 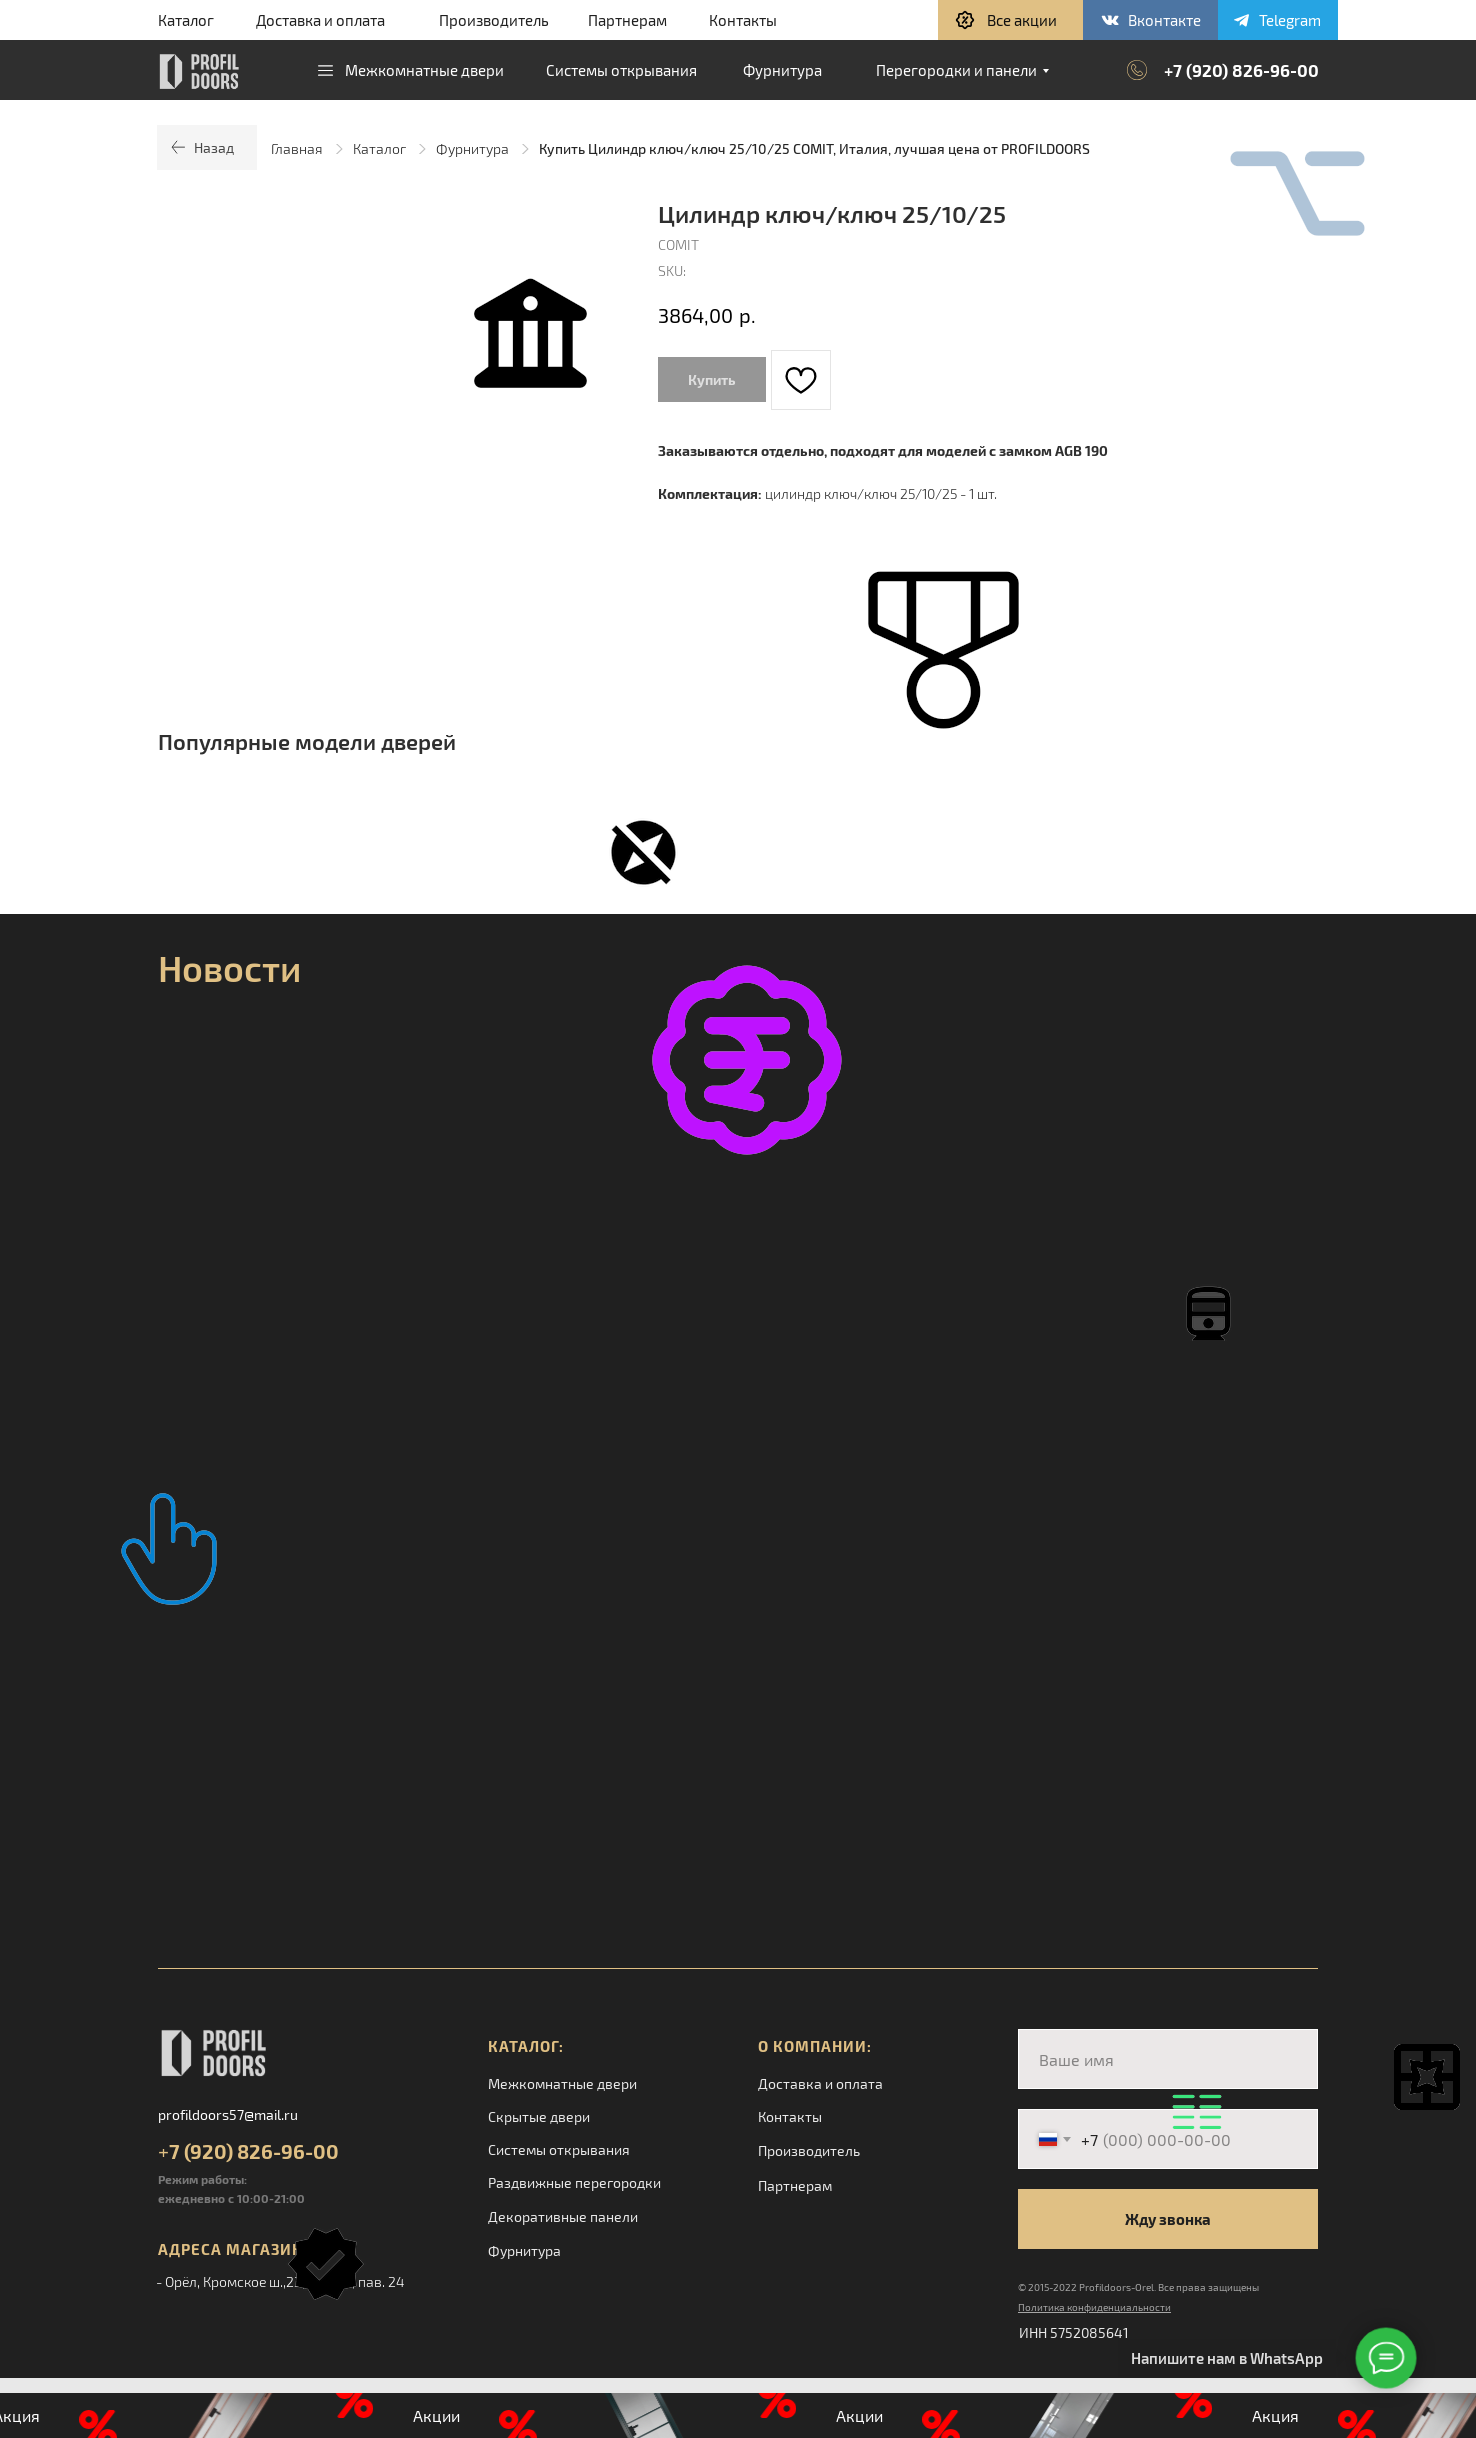 I want to click on tap or click to select an item, so click(x=169, y=1549).